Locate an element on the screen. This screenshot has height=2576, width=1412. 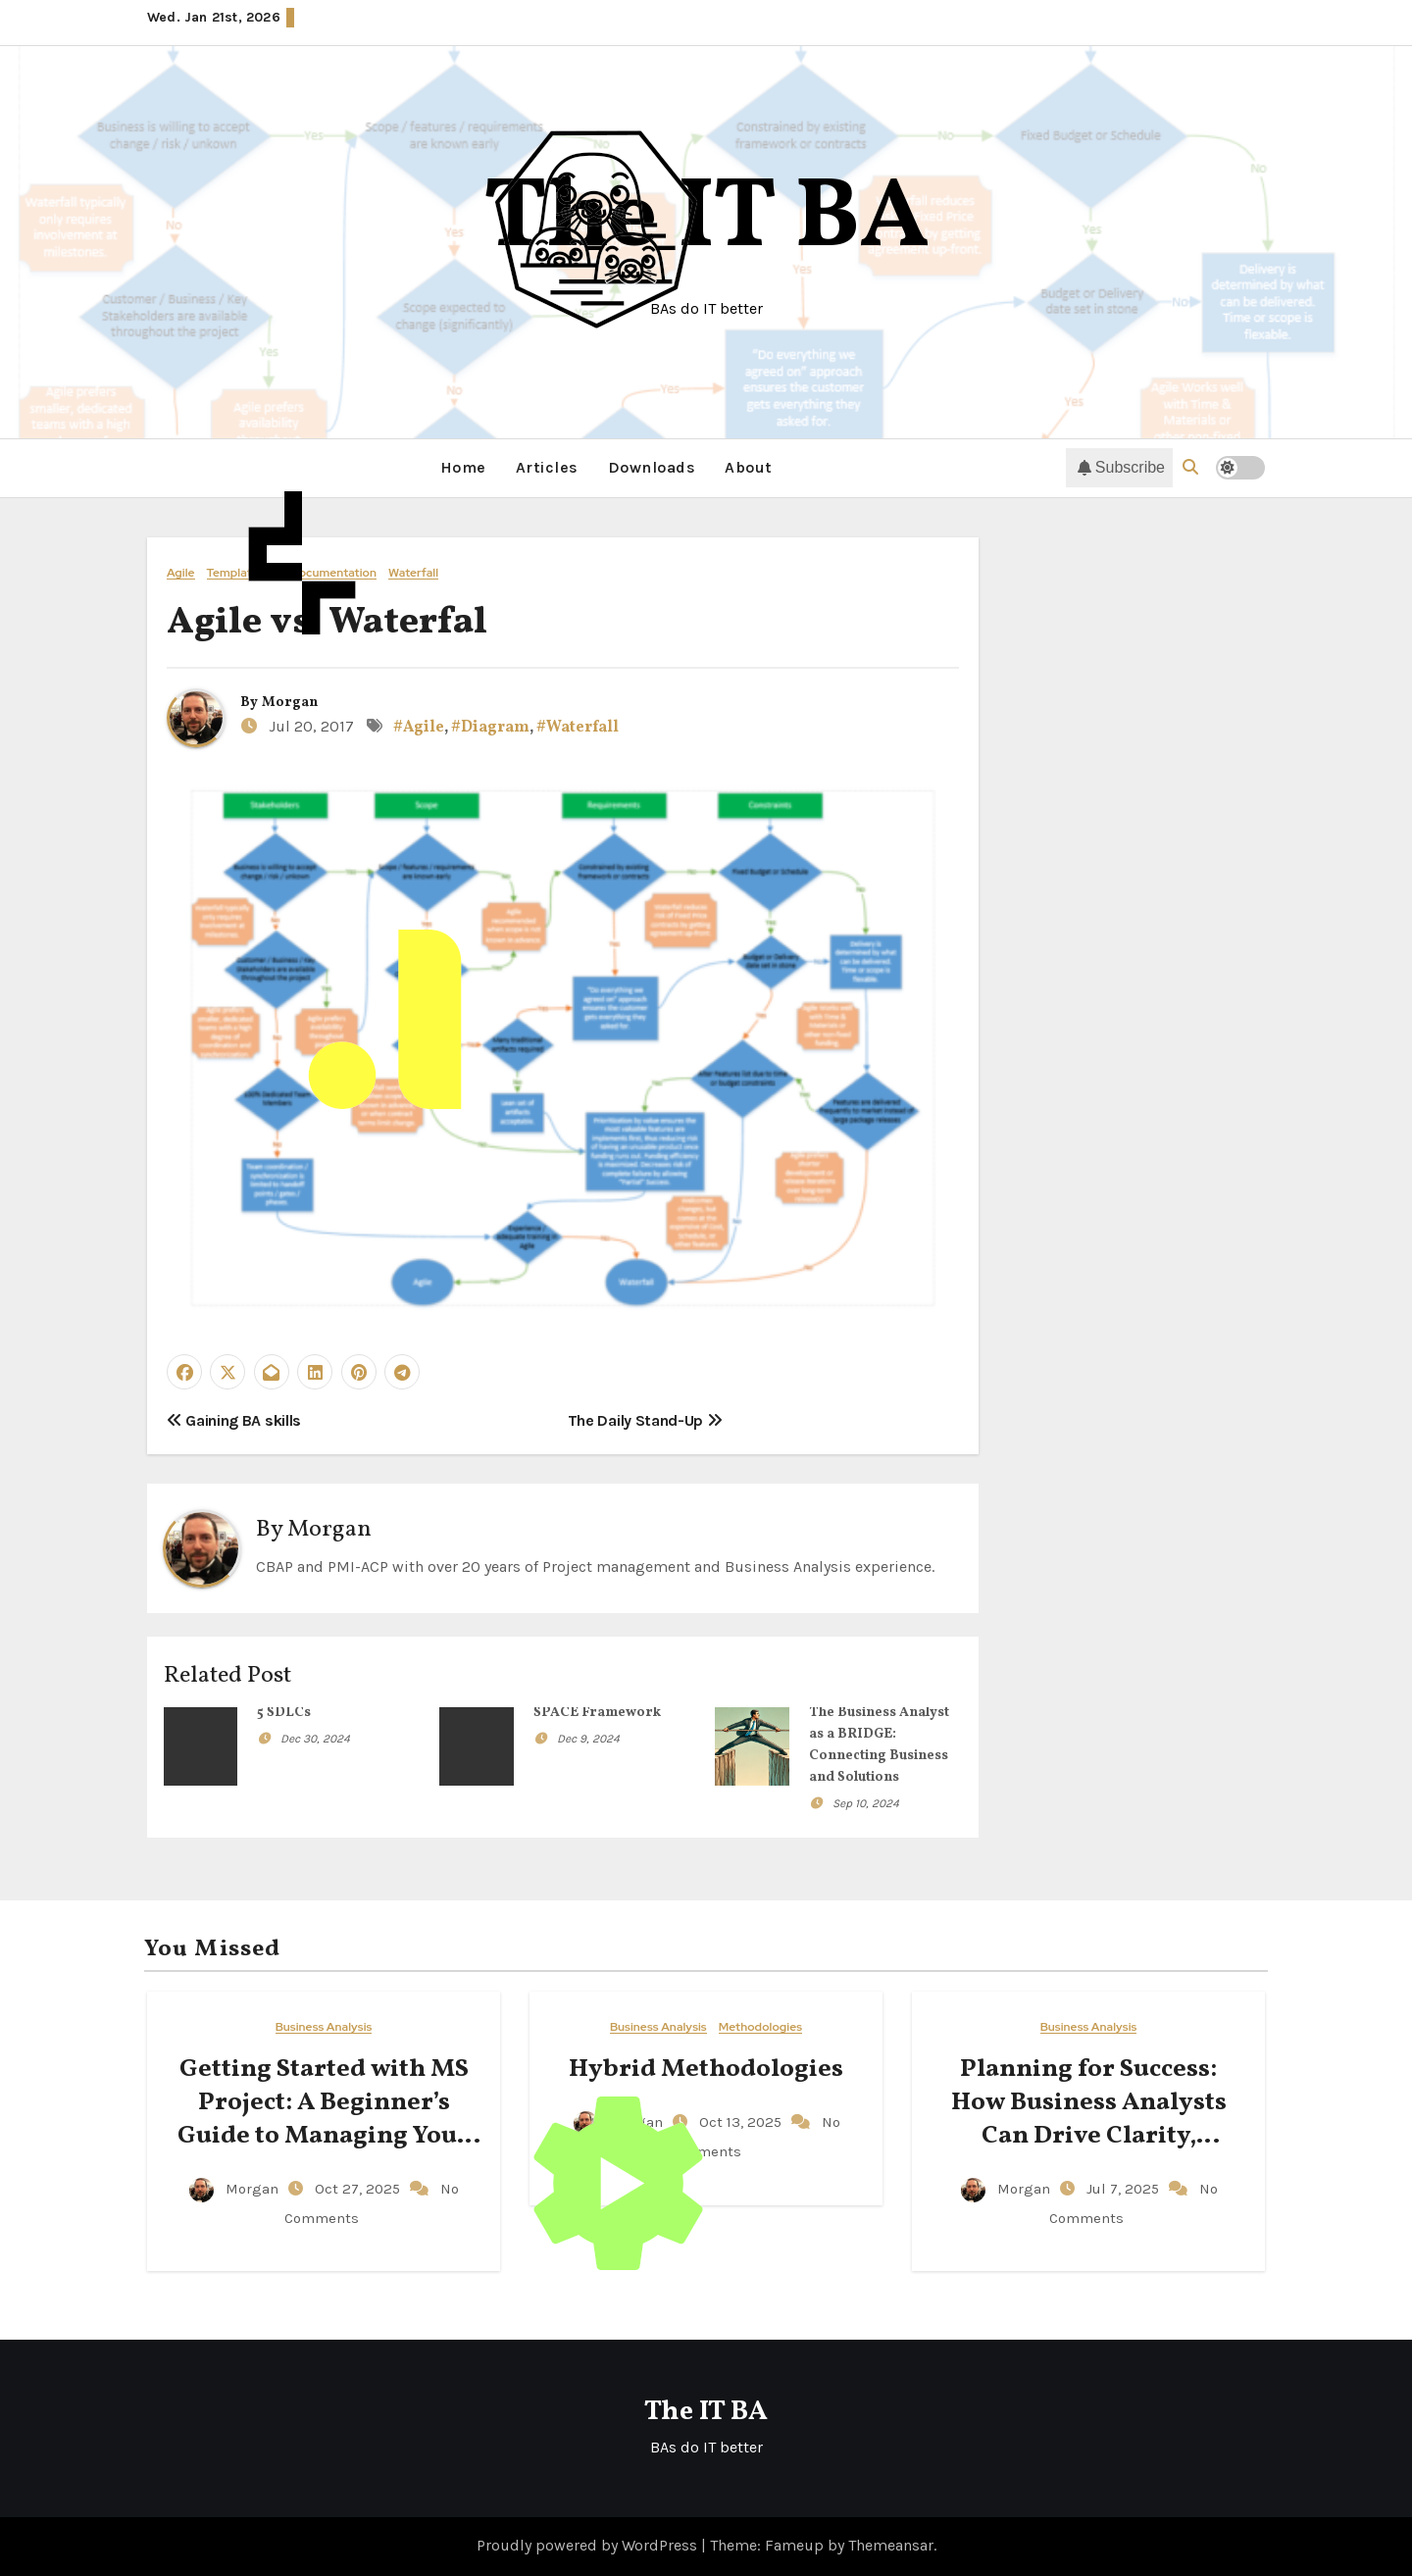
visit dunked portfolio website is located at coordinates (384, 1019).